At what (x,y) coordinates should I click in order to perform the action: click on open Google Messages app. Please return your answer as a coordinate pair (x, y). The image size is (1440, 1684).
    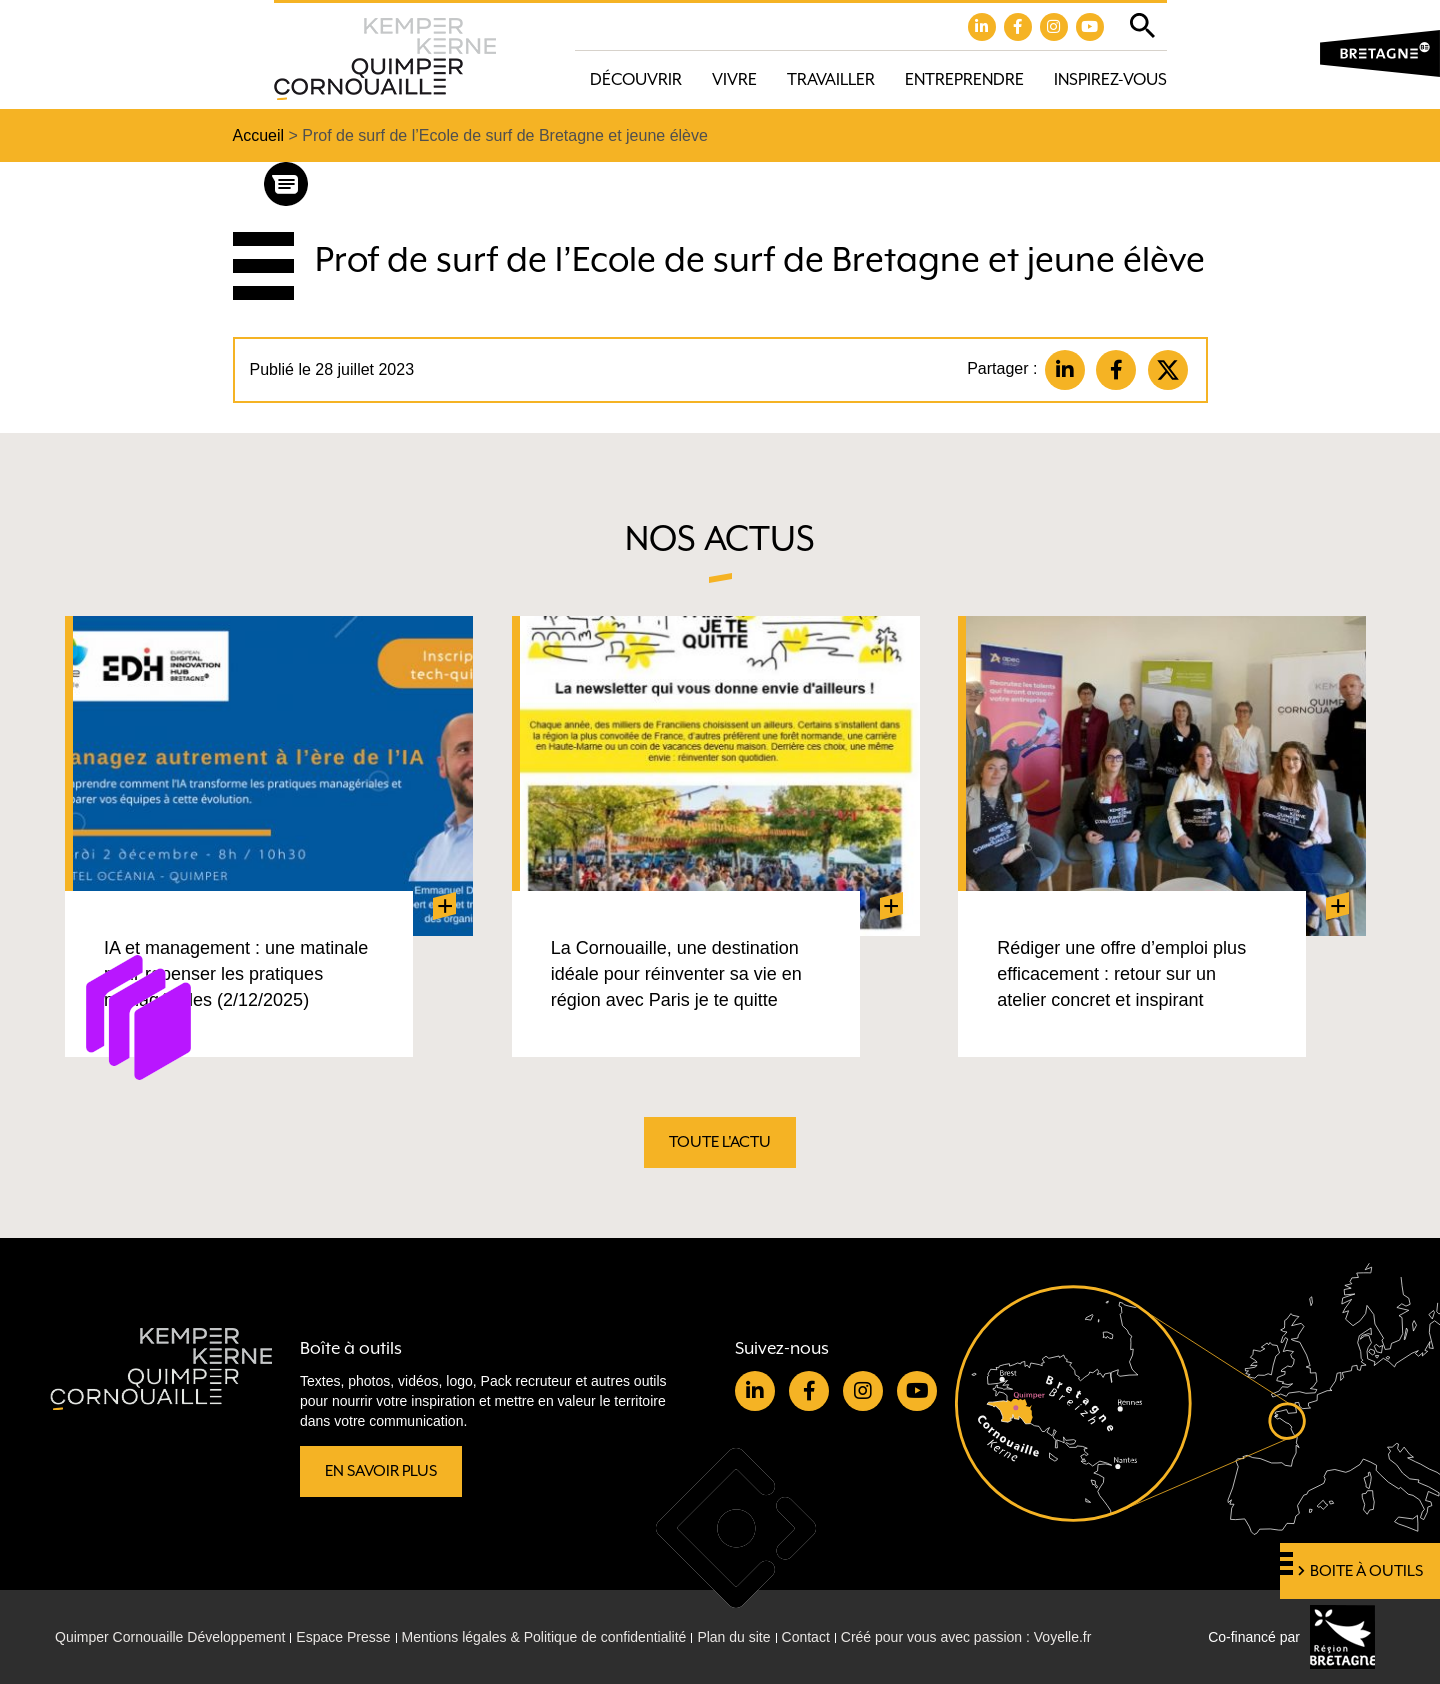
    Looking at the image, I should click on (286, 184).